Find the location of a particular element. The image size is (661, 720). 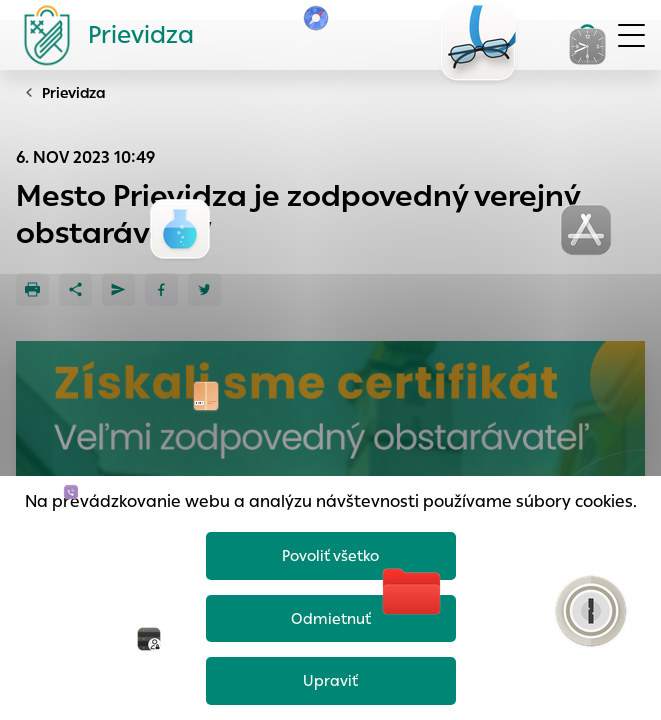

open okular document viewer is located at coordinates (478, 43).